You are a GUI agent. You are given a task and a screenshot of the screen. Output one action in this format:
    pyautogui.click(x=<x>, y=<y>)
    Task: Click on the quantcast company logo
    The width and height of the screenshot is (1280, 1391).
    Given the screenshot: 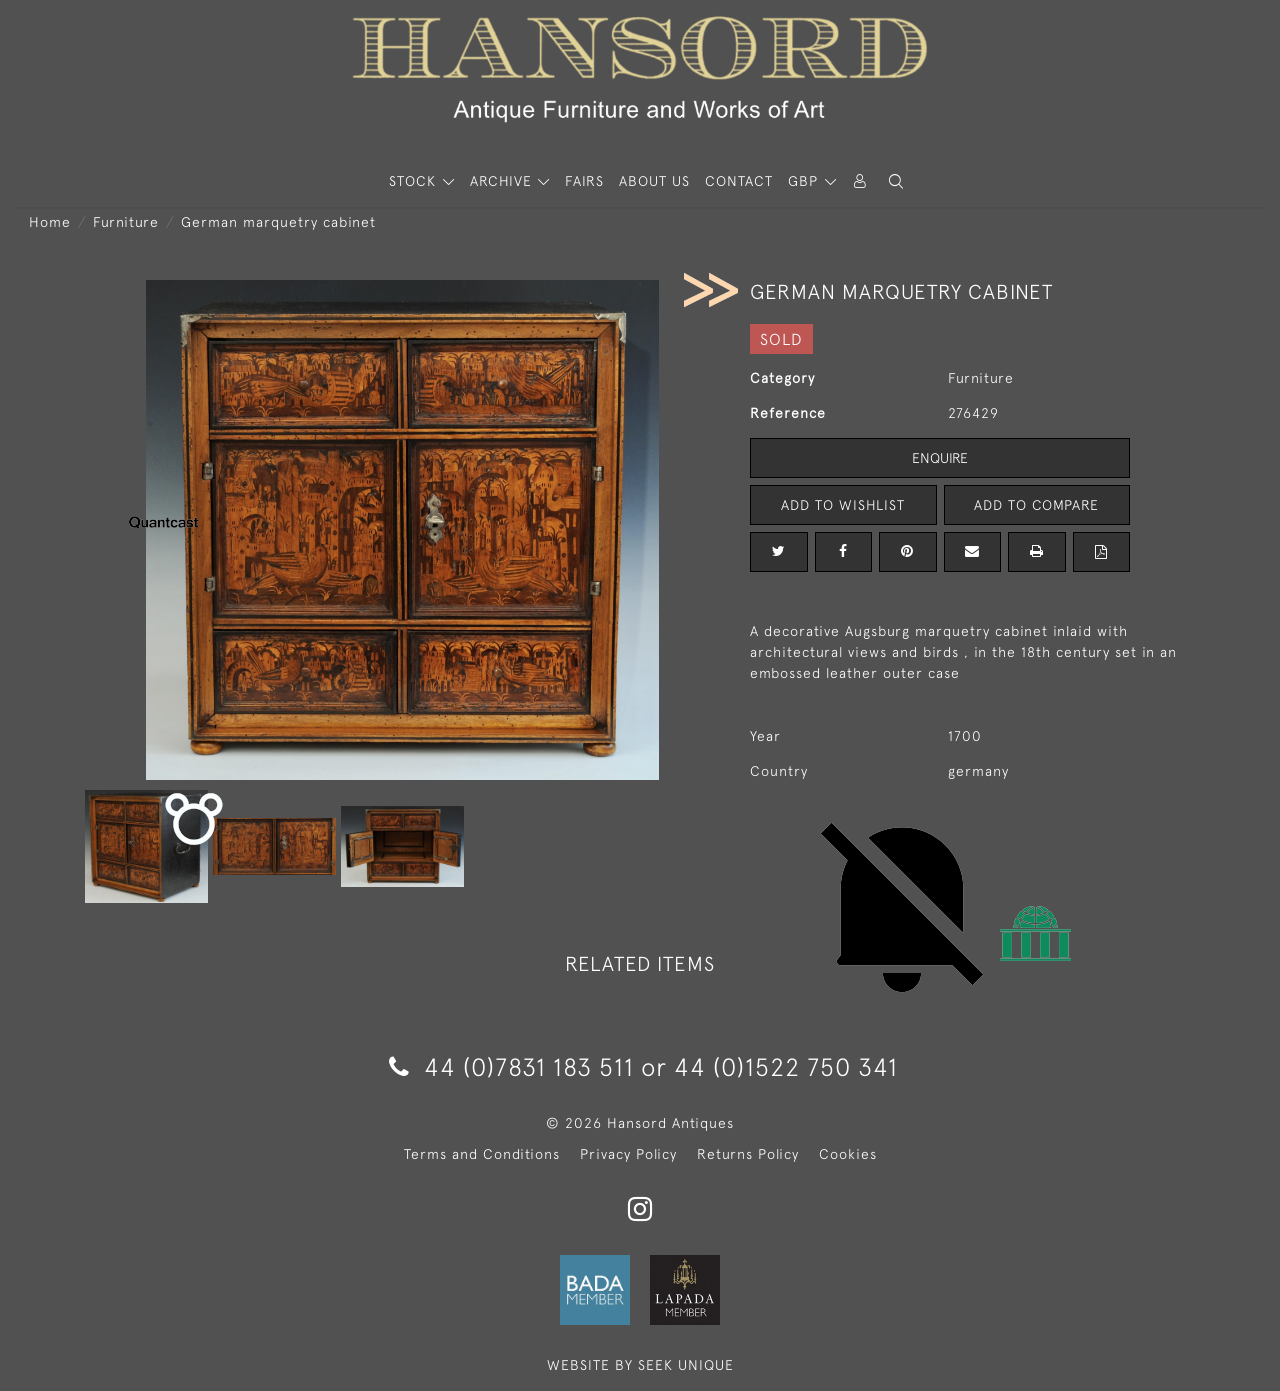 What is the action you would take?
    pyautogui.click(x=163, y=522)
    